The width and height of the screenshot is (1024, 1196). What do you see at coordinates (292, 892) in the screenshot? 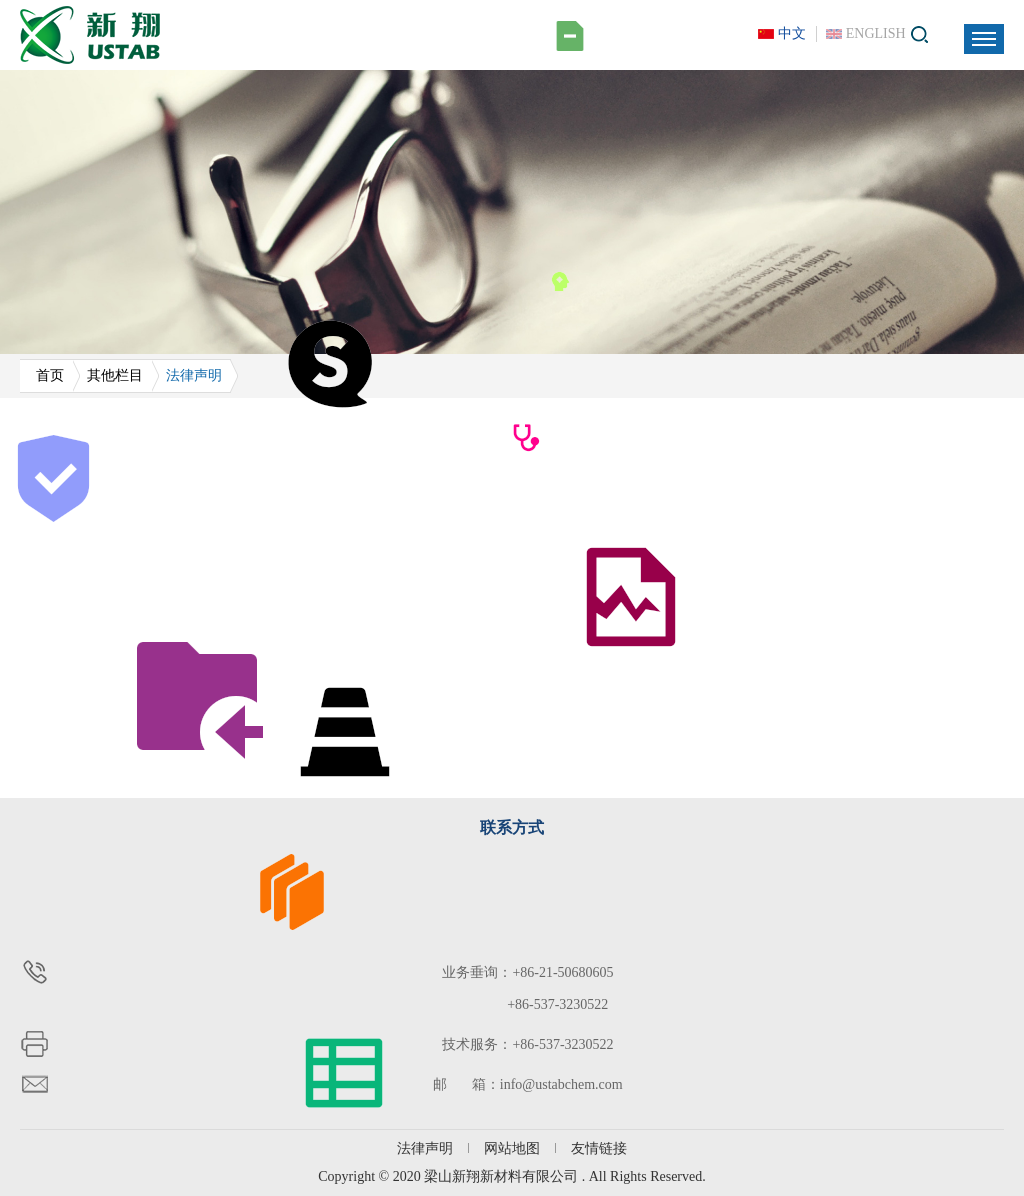
I see `dask library or framework branding` at bounding box center [292, 892].